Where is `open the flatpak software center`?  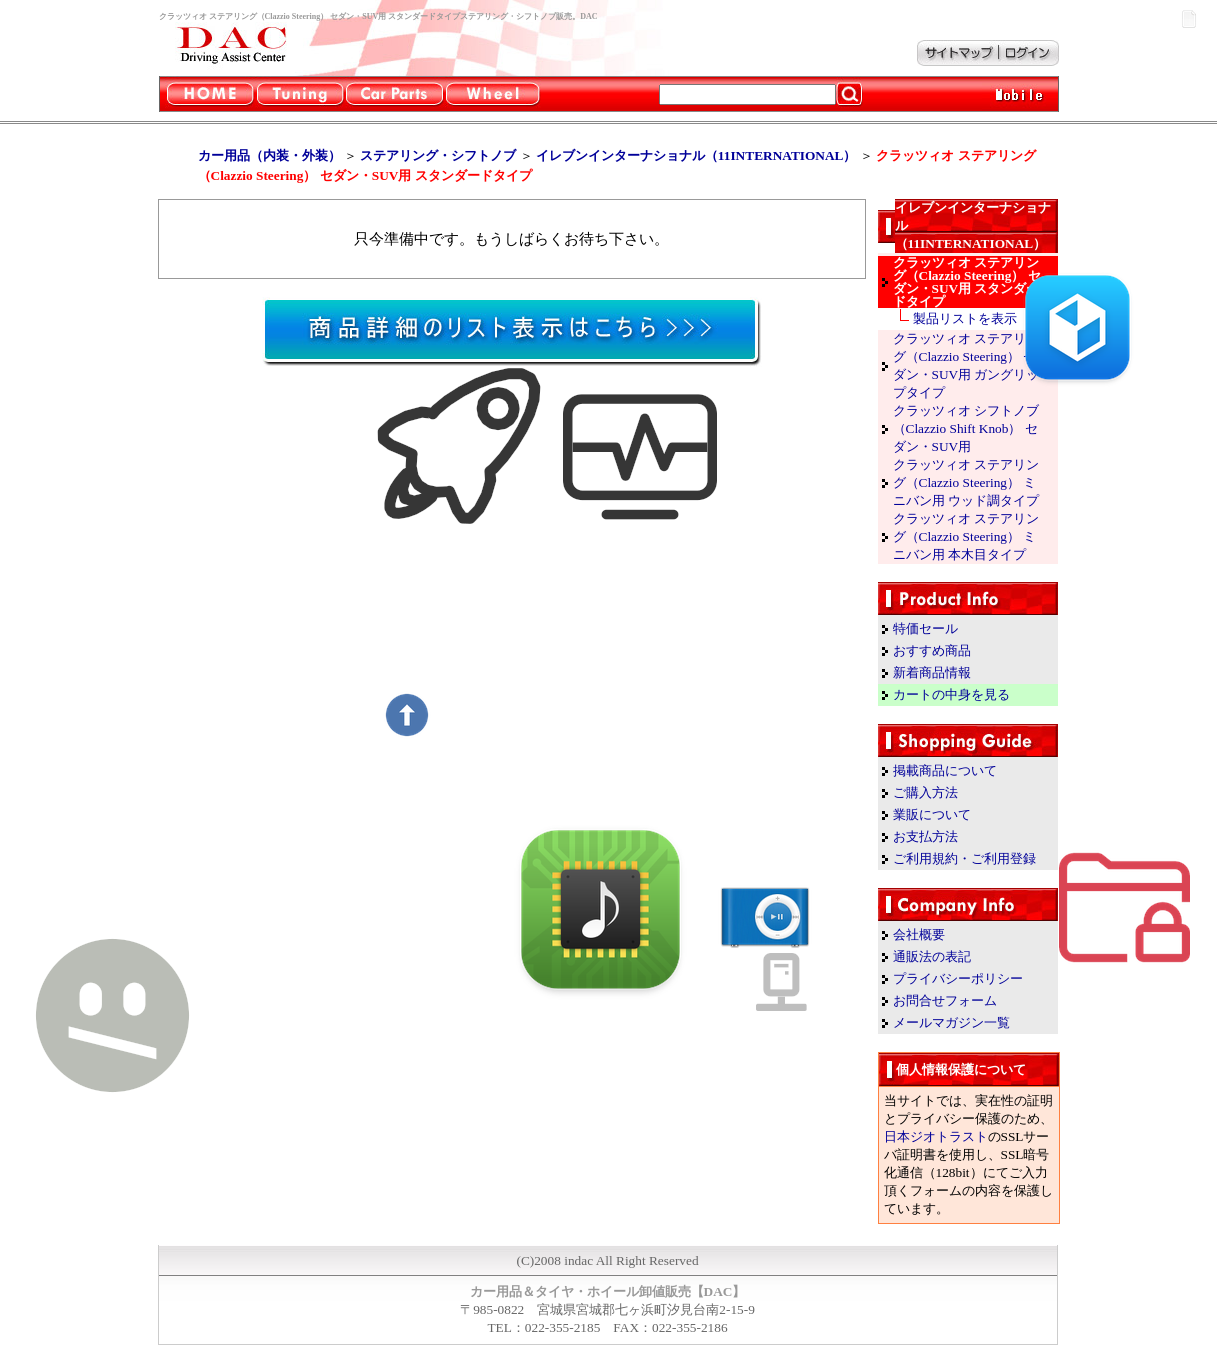 open the flatpak software center is located at coordinates (1077, 327).